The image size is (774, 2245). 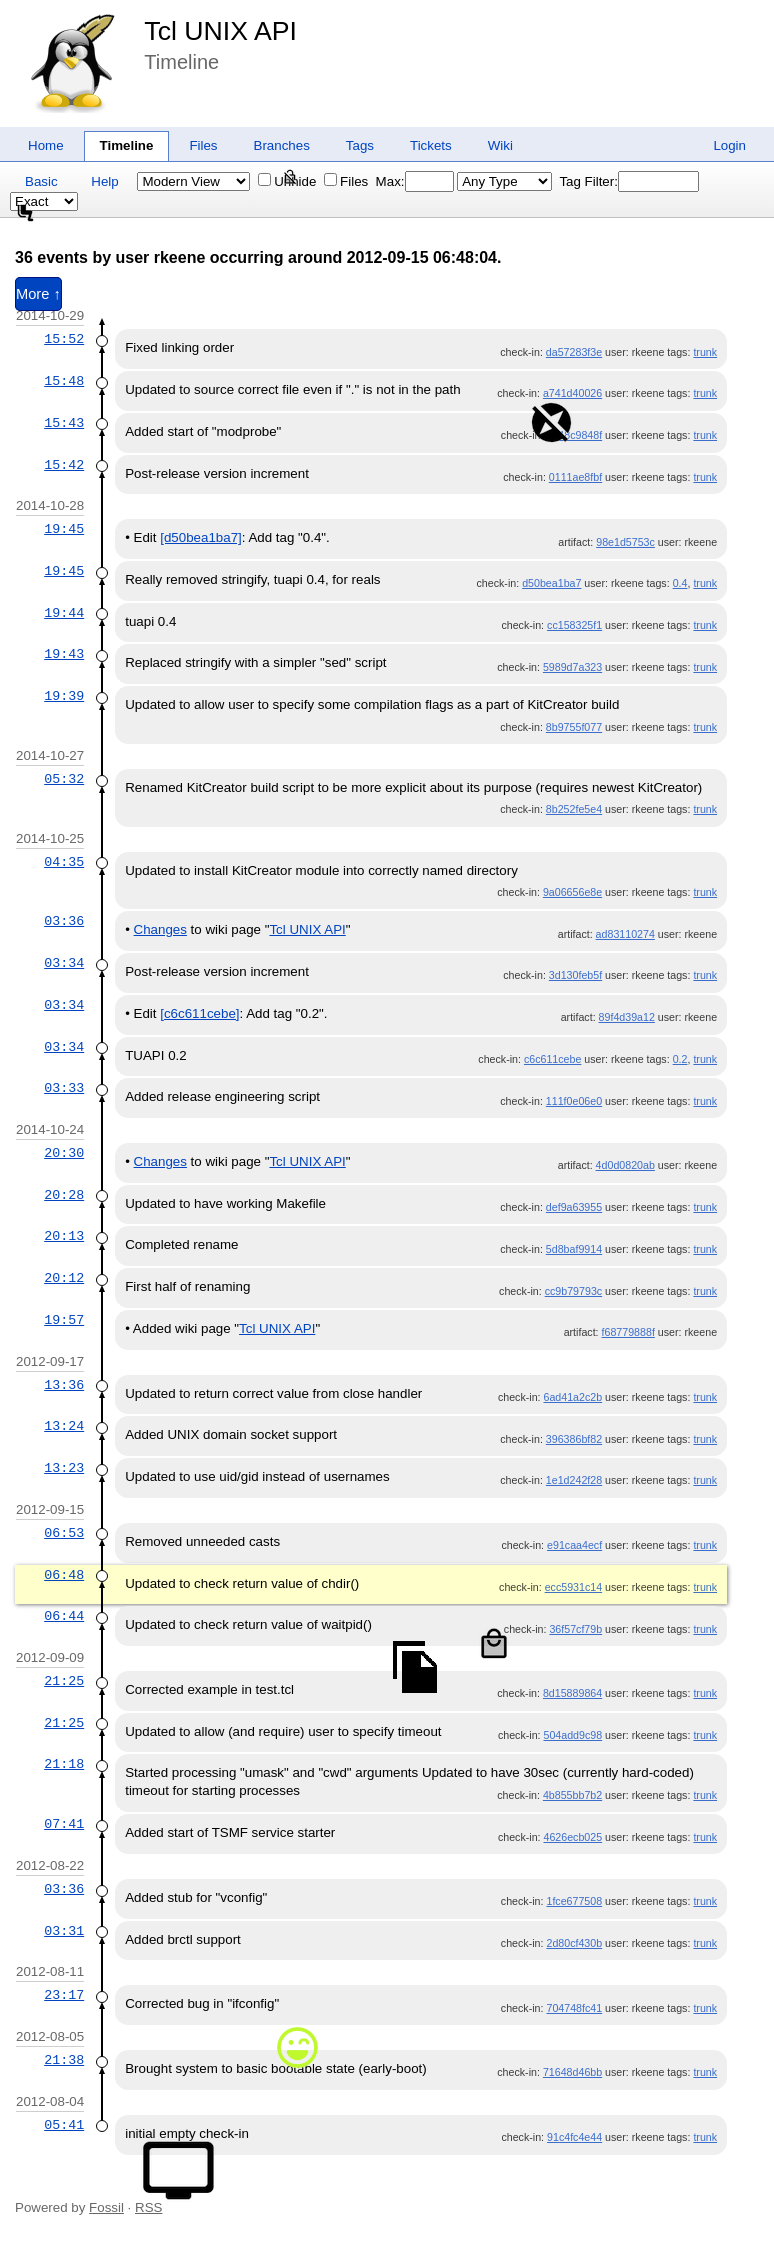 What do you see at coordinates (178, 2170) in the screenshot?
I see `access tv or display settings` at bounding box center [178, 2170].